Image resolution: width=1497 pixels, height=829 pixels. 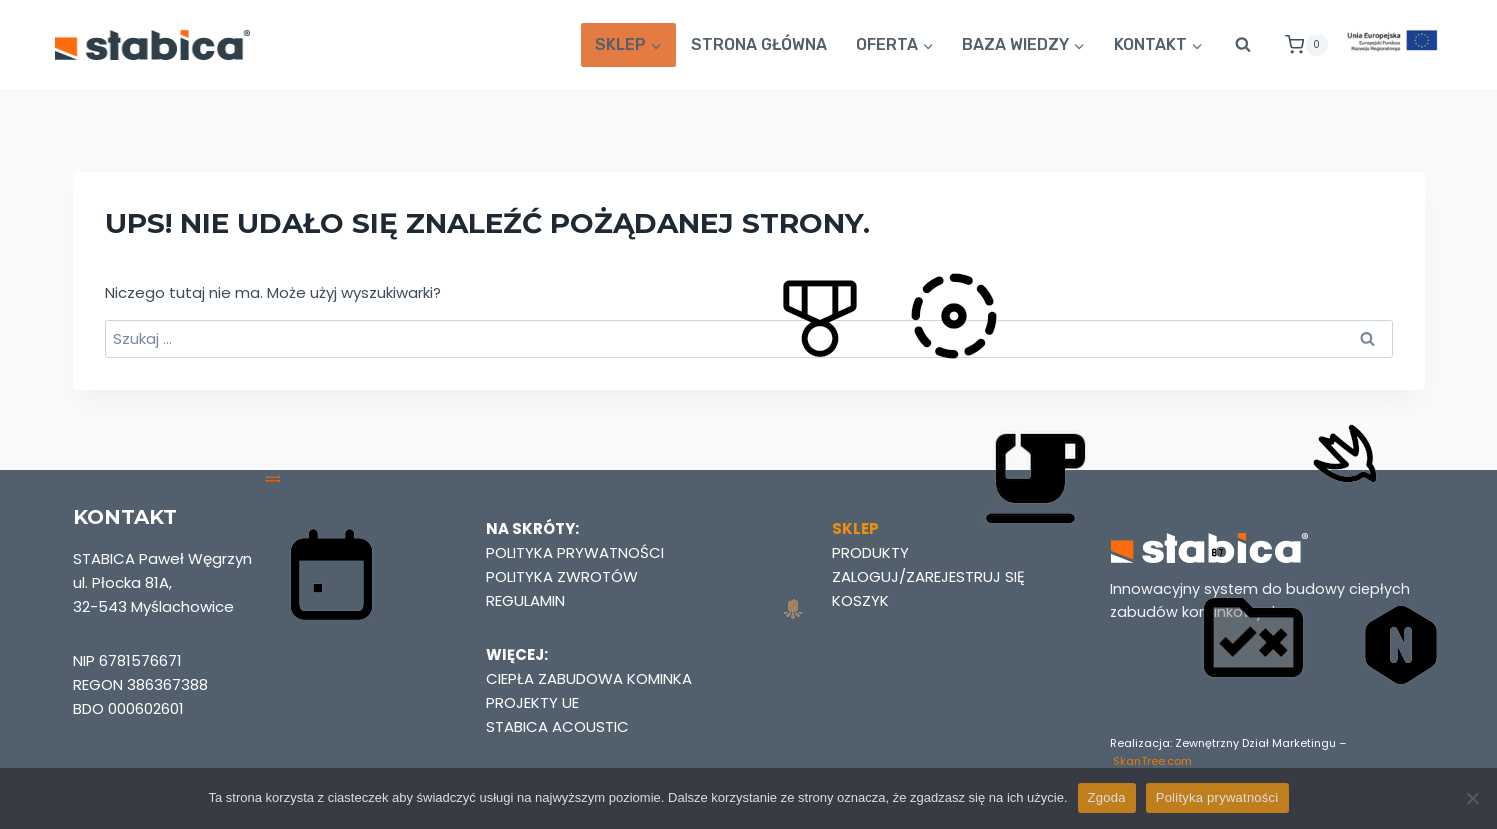 What do you see at coordinates (273, 479) in the screenshot?
I see `reorder or rearrange items in a list` at bounding box center [273, 479].